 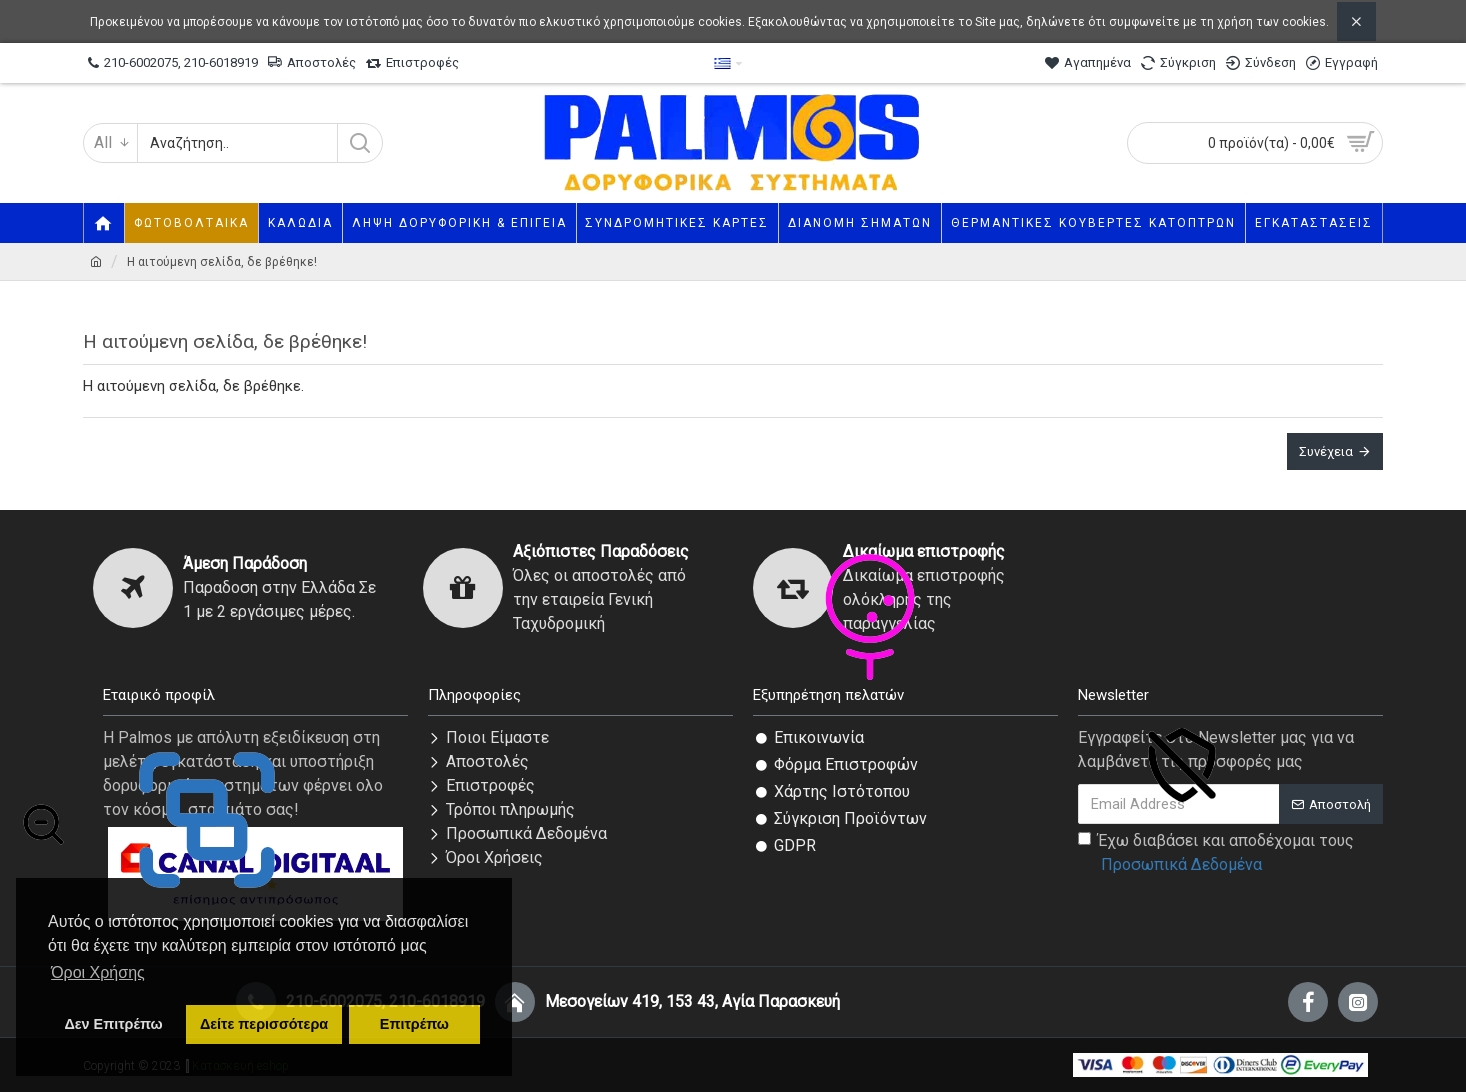 I want to click on disable security protection, so click(x=1182, y=765).